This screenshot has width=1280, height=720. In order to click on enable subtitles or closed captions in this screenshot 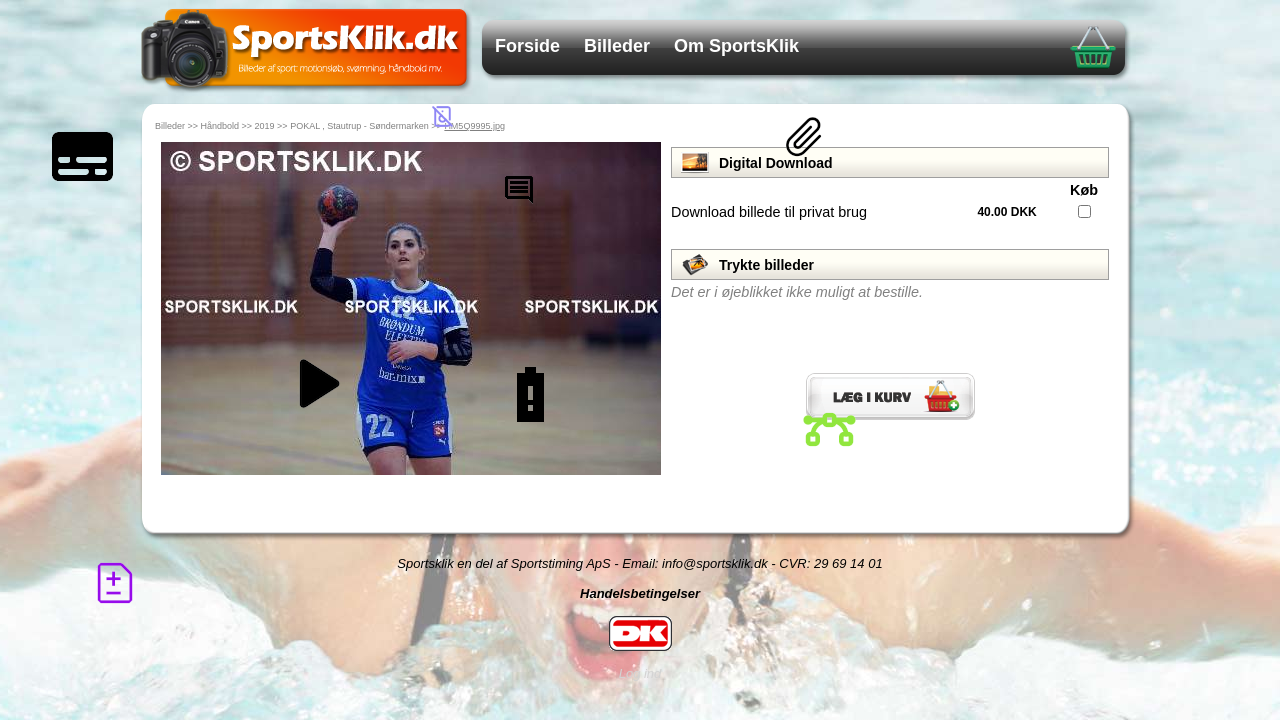, I will do `click(82, 156)`.